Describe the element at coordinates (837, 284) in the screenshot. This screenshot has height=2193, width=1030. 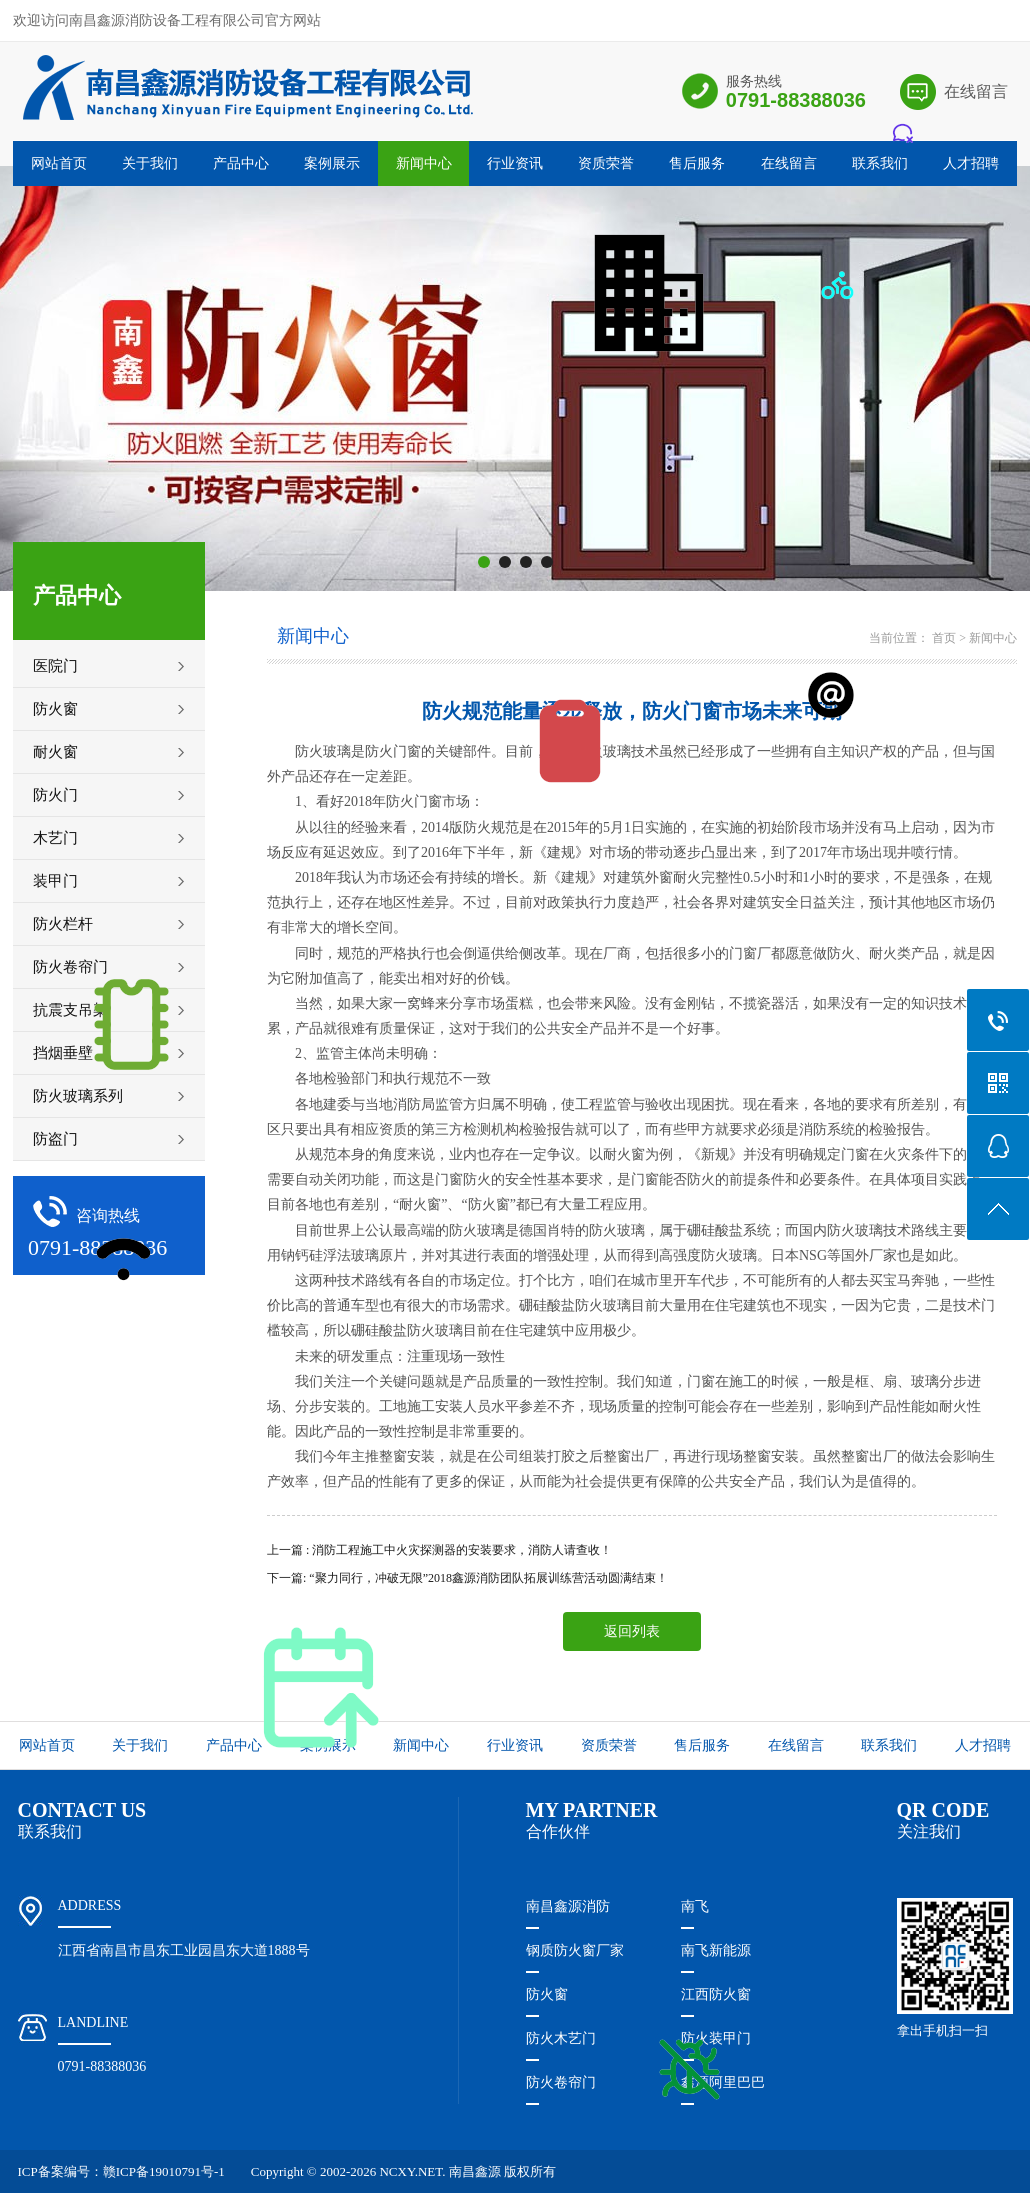
I see `select bicycle as transportation mode` at that location.